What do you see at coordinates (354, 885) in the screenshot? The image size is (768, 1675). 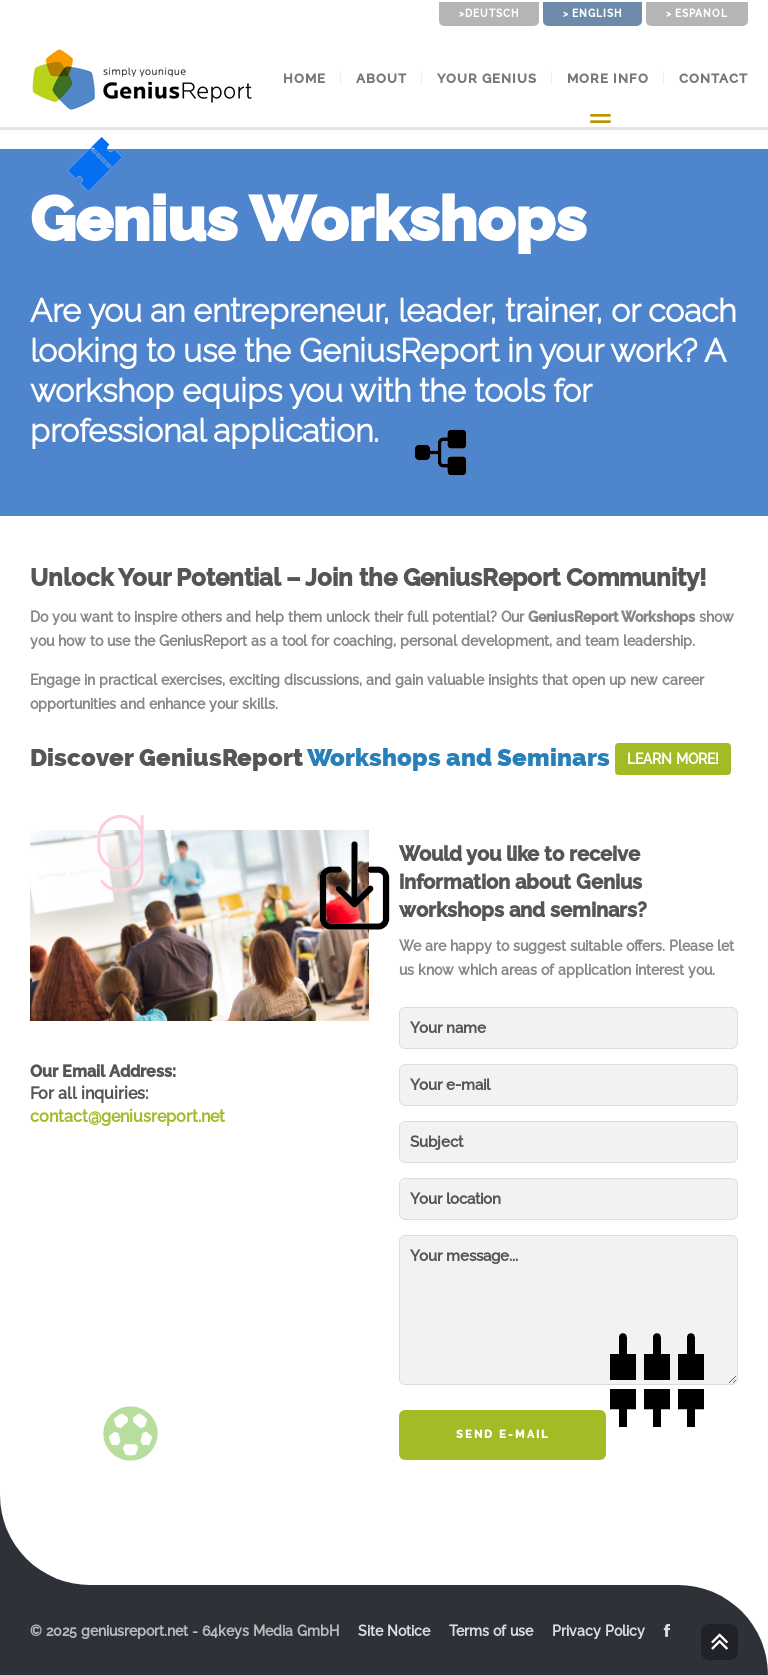 I see `download a file or document` at bounding box center [354, 885].